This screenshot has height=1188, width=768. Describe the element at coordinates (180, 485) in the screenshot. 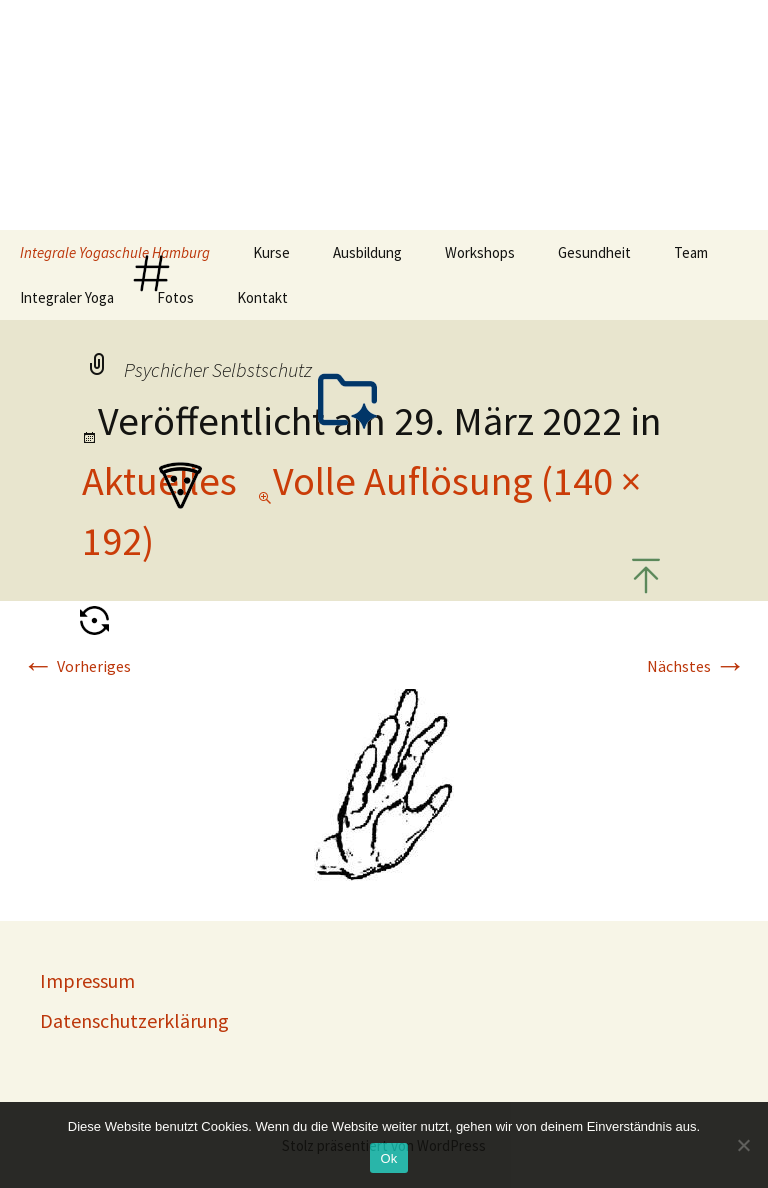

I see `browse food or restaurant options` at that location.